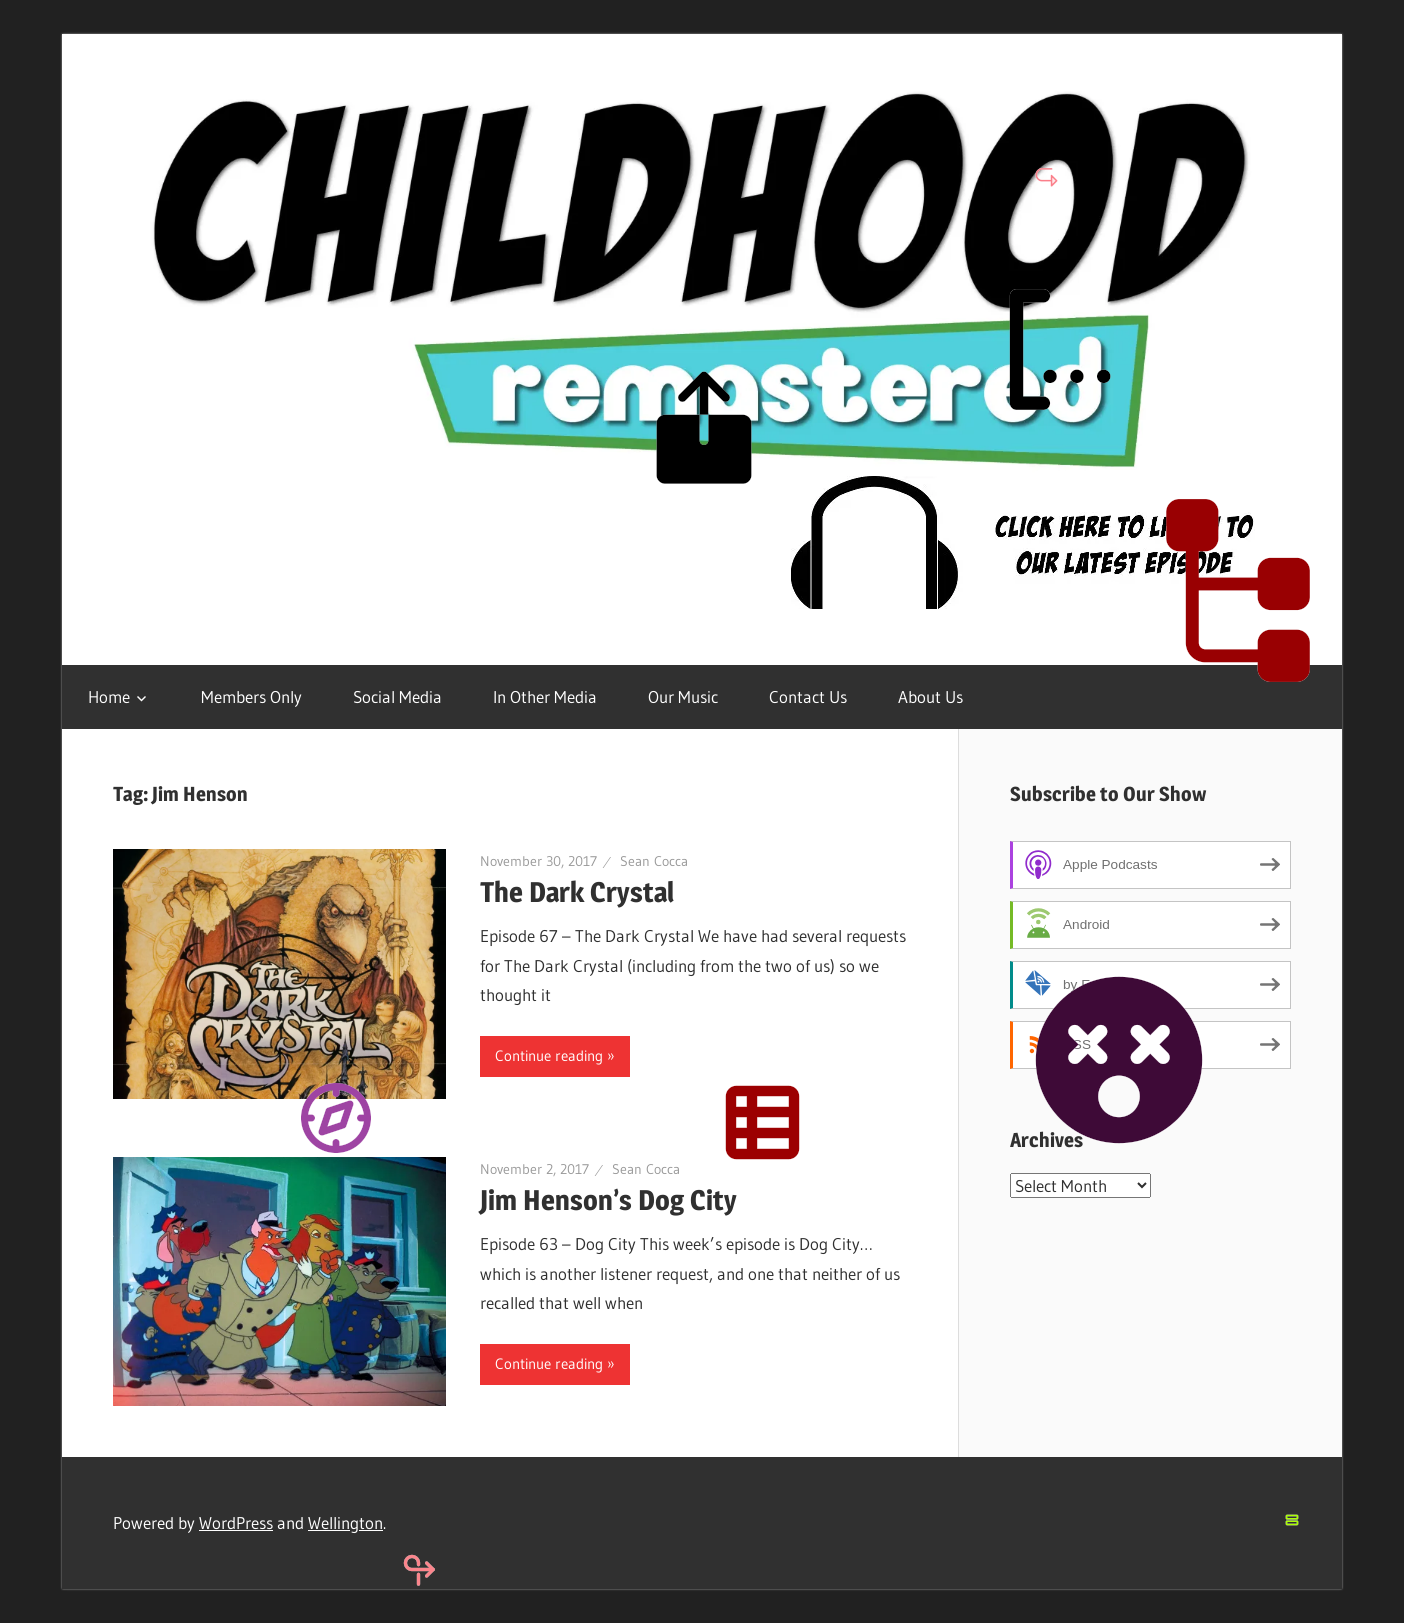 The height and width of the screenshot is (1623, 1404). I want to click on redo or repeat the last action, so click(1046, 176).